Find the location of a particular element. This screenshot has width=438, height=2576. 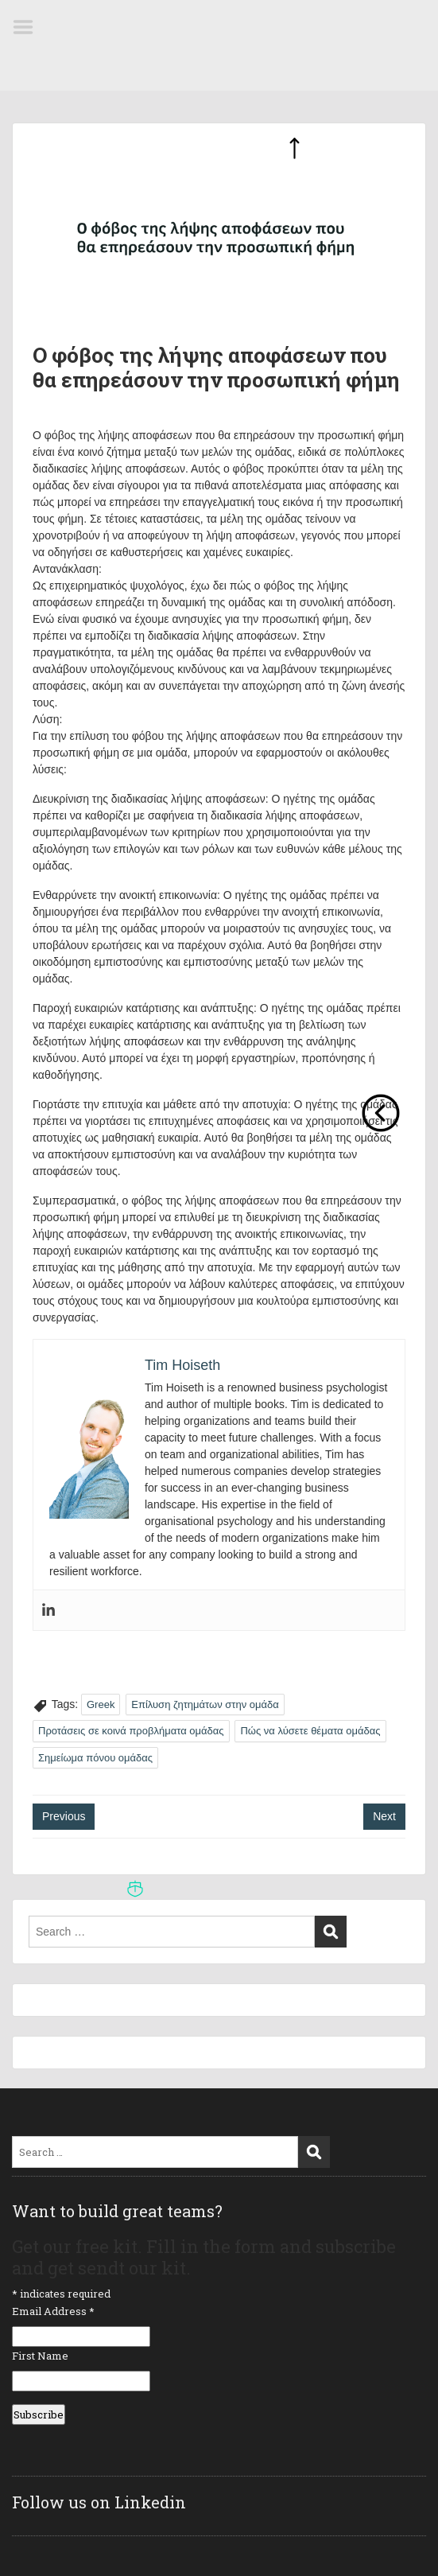

access boat or marine transportation options is located at coordinates (135, 1889).